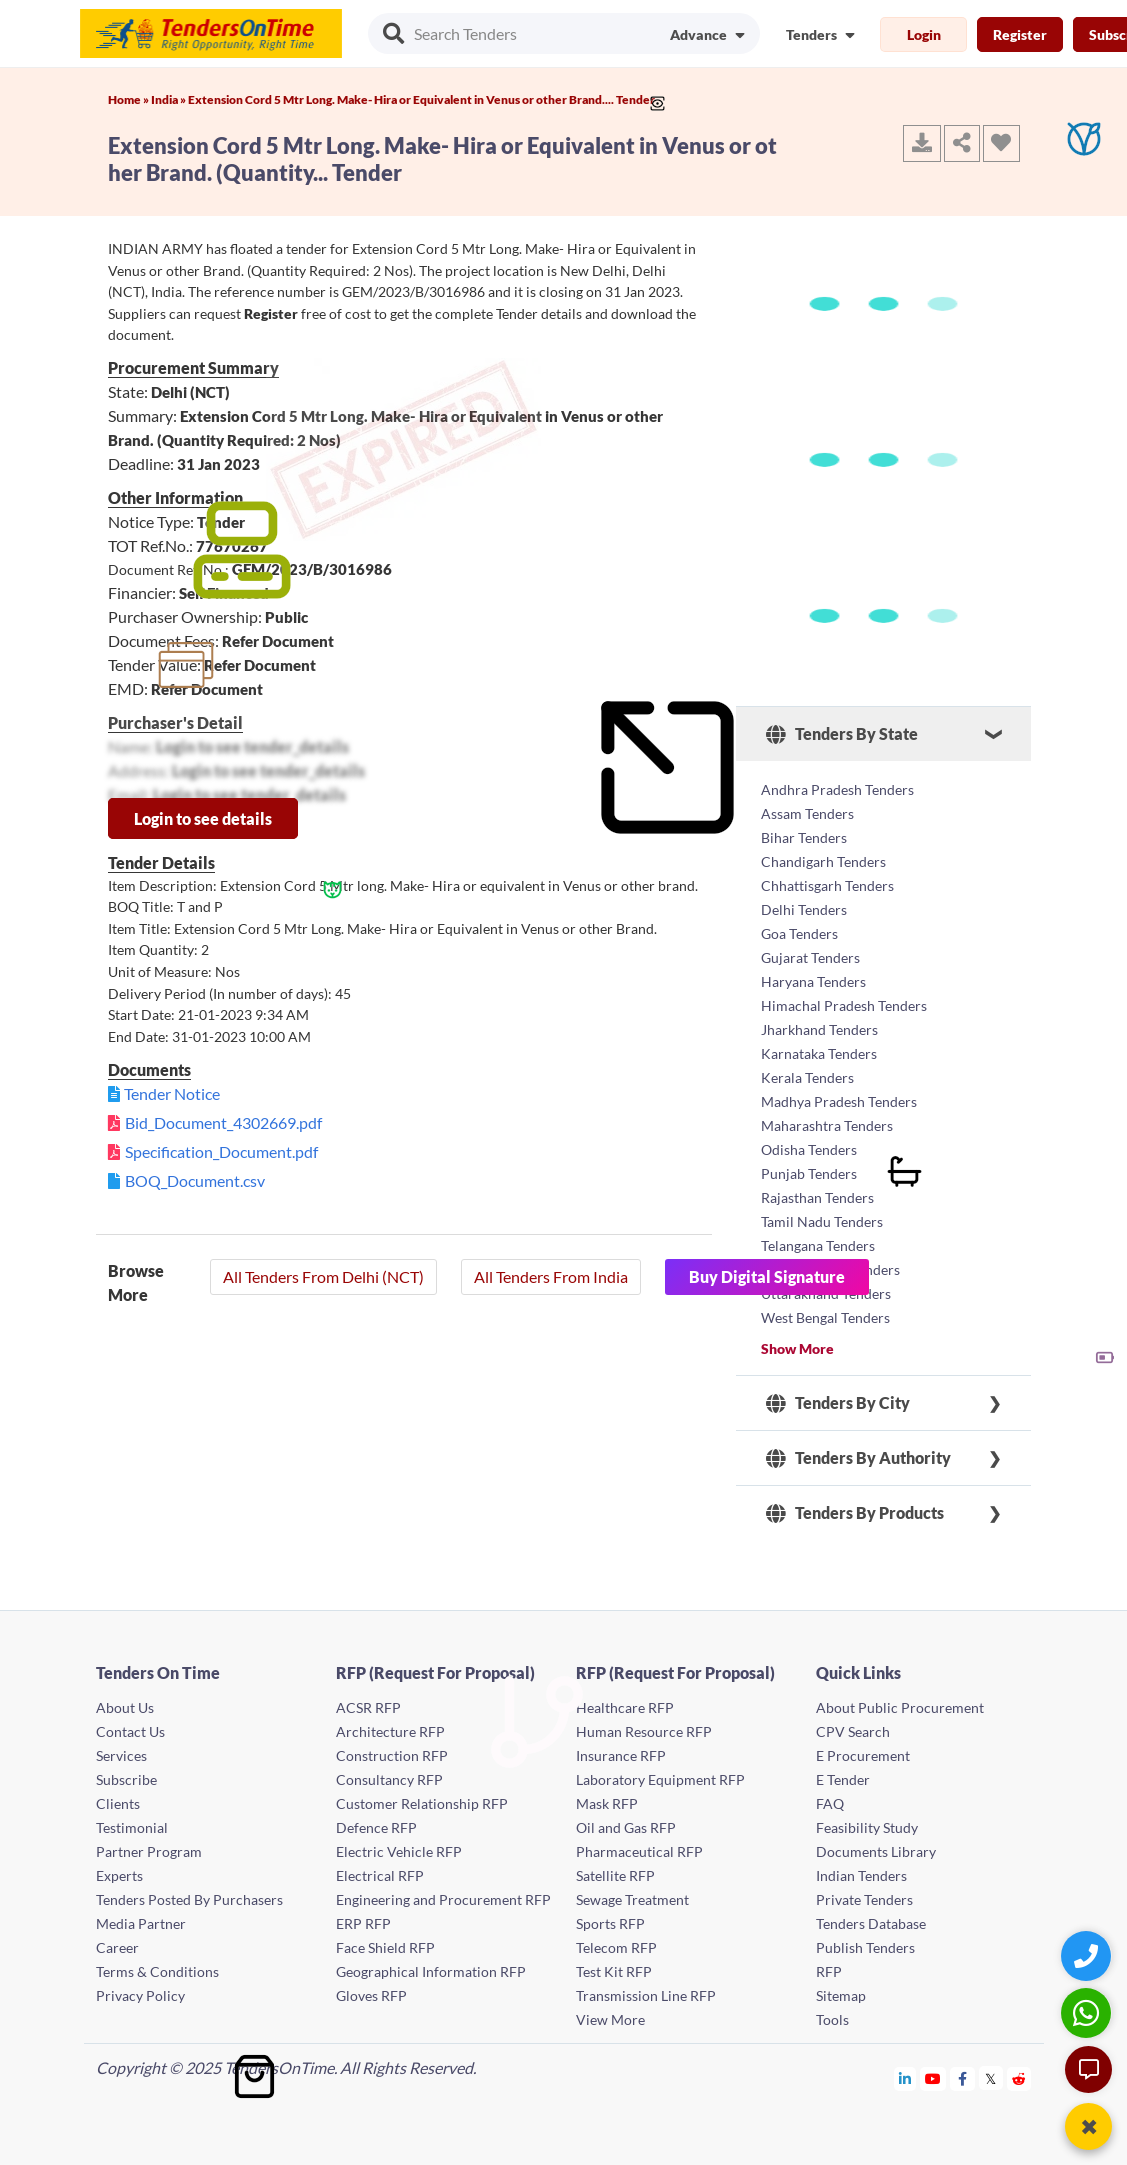  Describe the element at coordinates (186, 665) in the screenshot. I see `view open browser windows` at that location.